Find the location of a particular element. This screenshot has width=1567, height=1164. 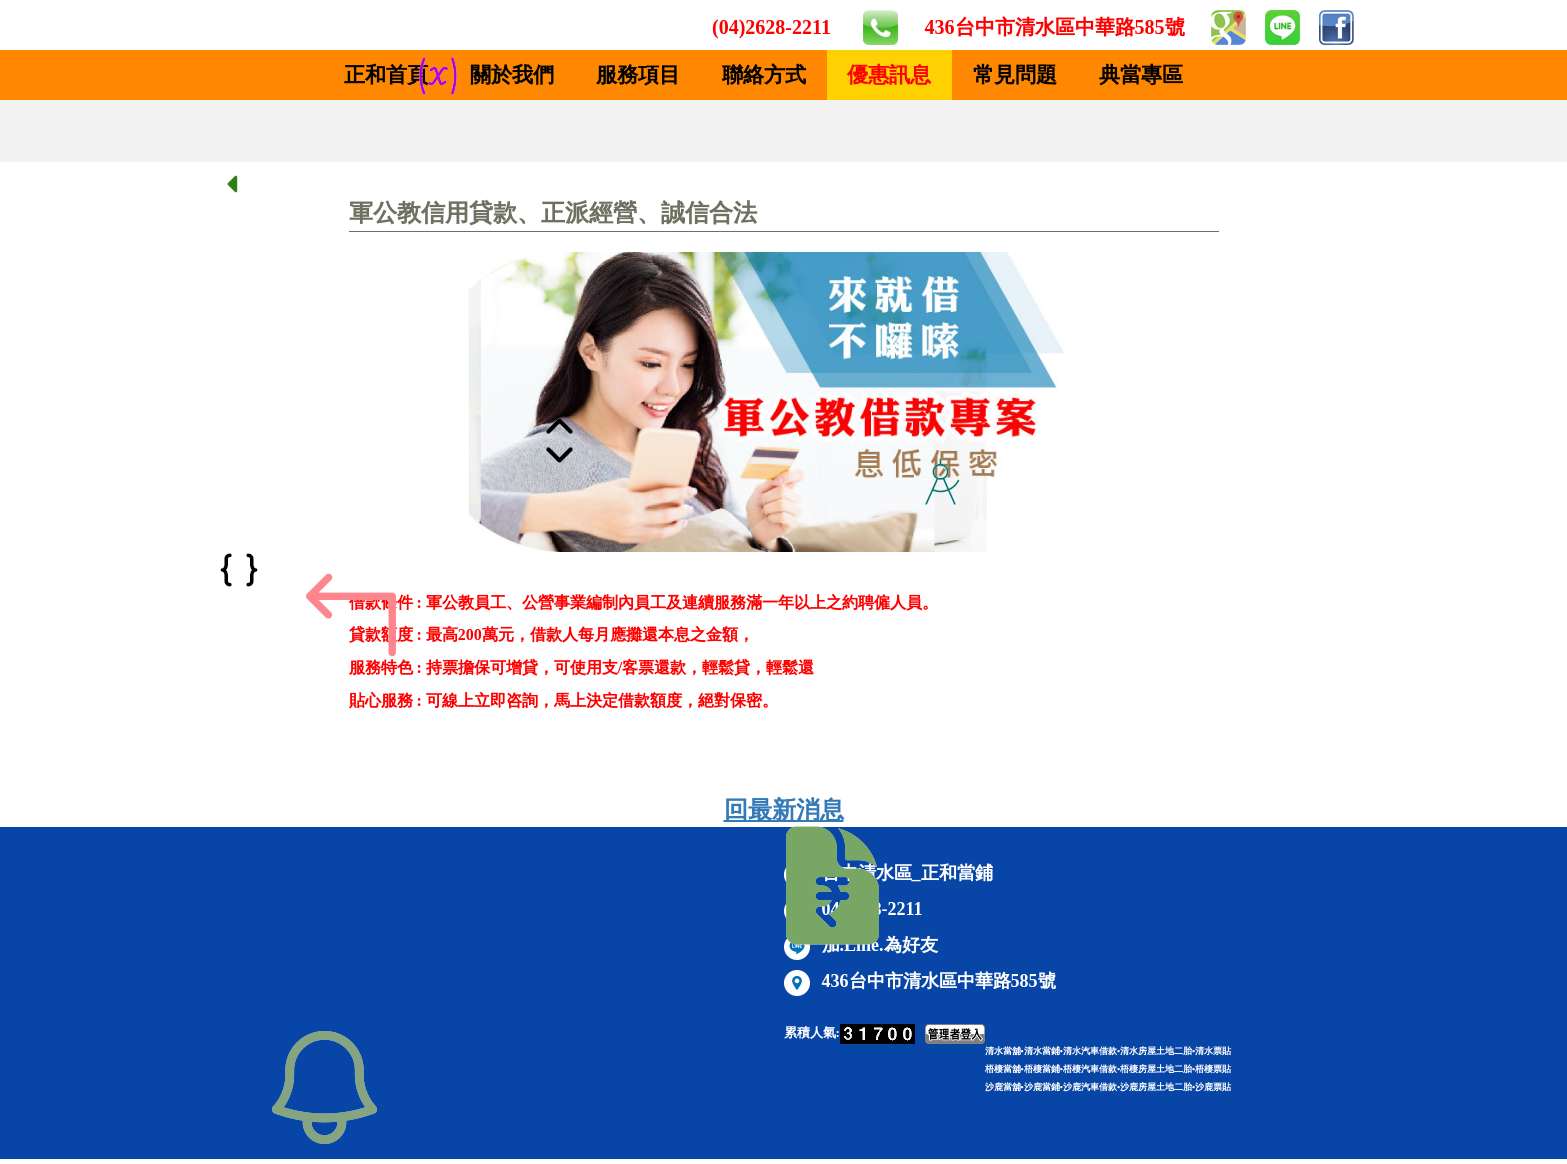

view notifications is located at coordinates (324, 1087).